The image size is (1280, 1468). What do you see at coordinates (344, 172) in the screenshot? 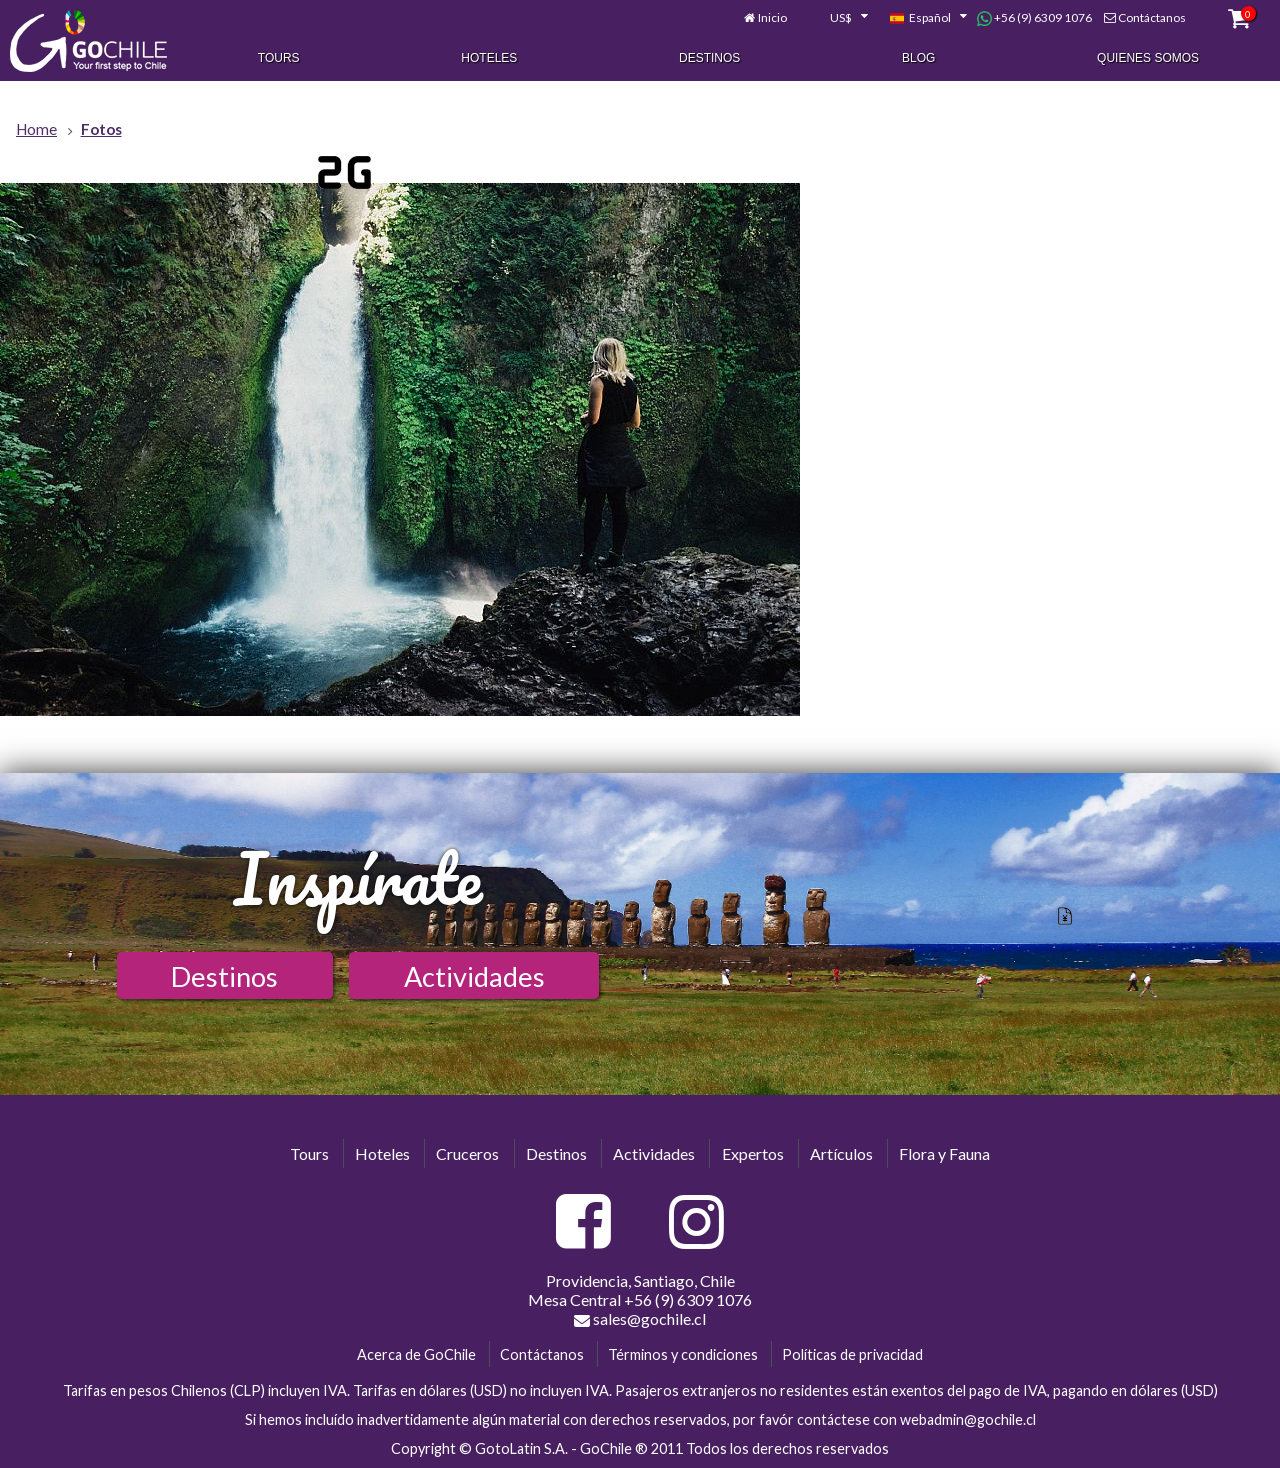
I see `indicates 2G cellular network connection` at bounding box center [344, 172].